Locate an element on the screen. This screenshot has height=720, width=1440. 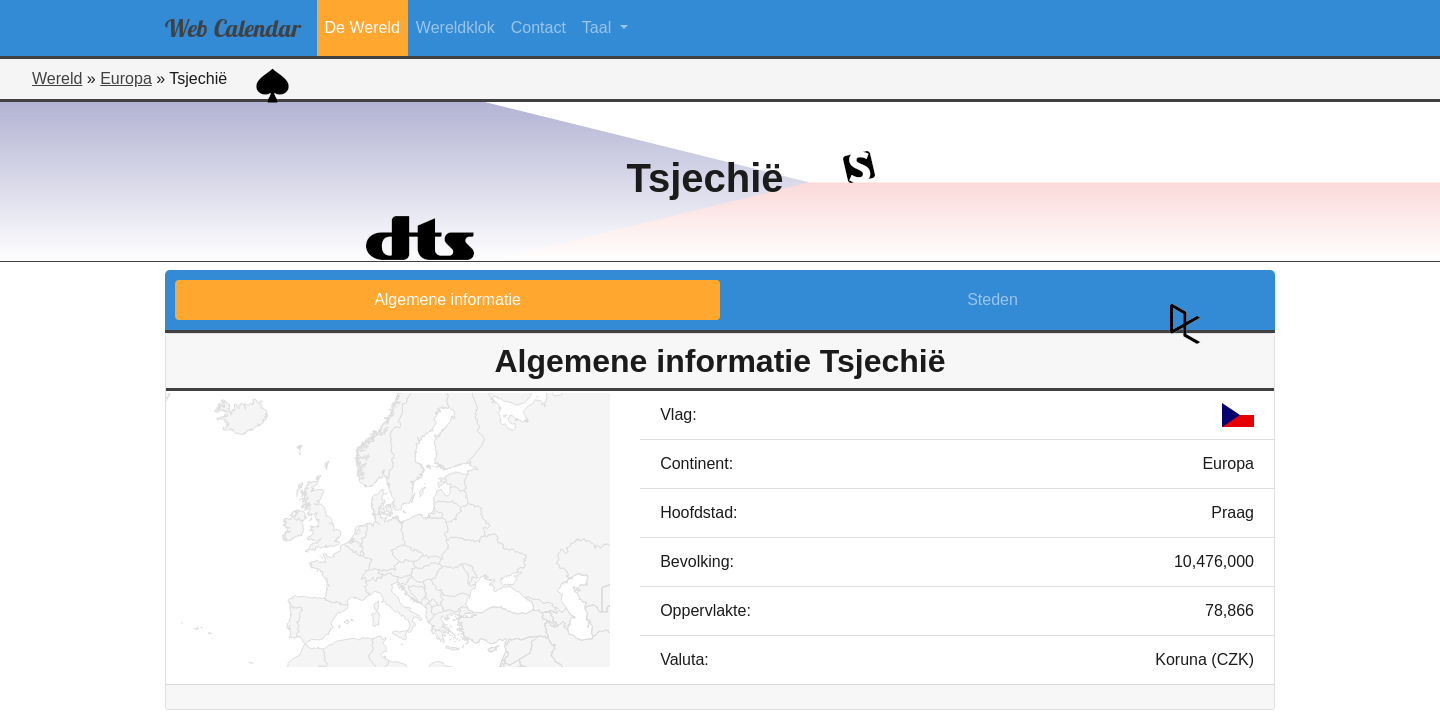
open the DataCamp app is located at coordinates (1185, 324).